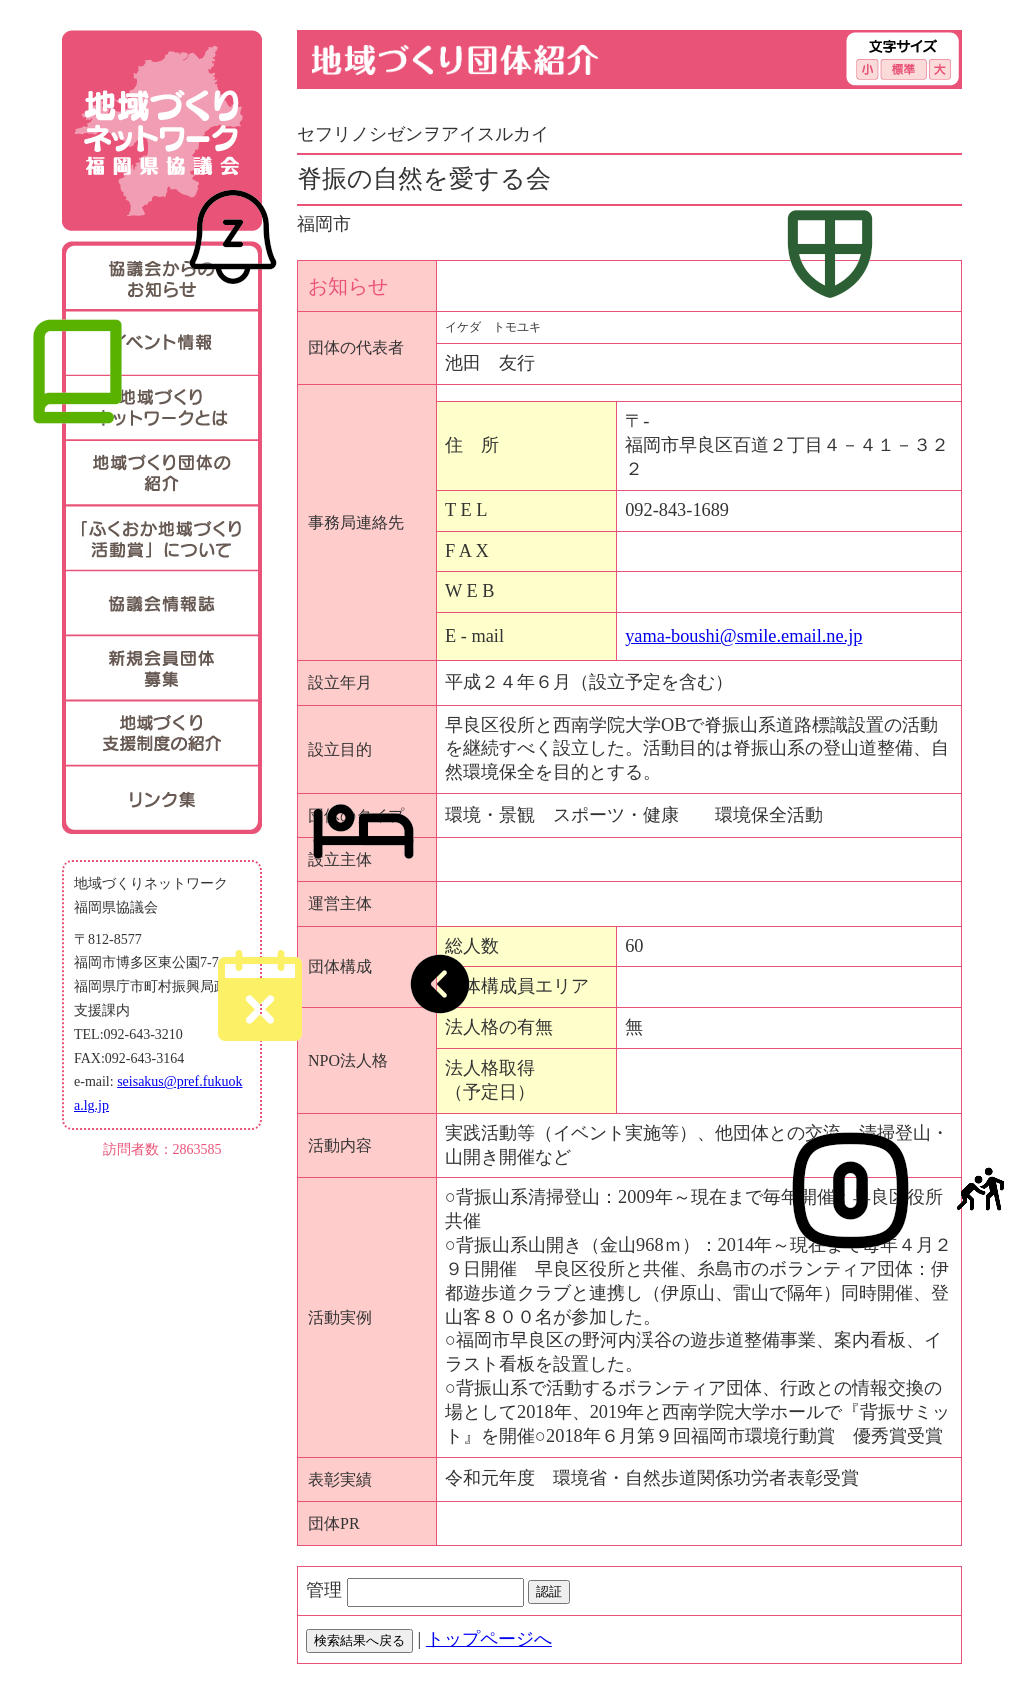  I want to click on cancel or delete a scheduled event, so click(260, 999).